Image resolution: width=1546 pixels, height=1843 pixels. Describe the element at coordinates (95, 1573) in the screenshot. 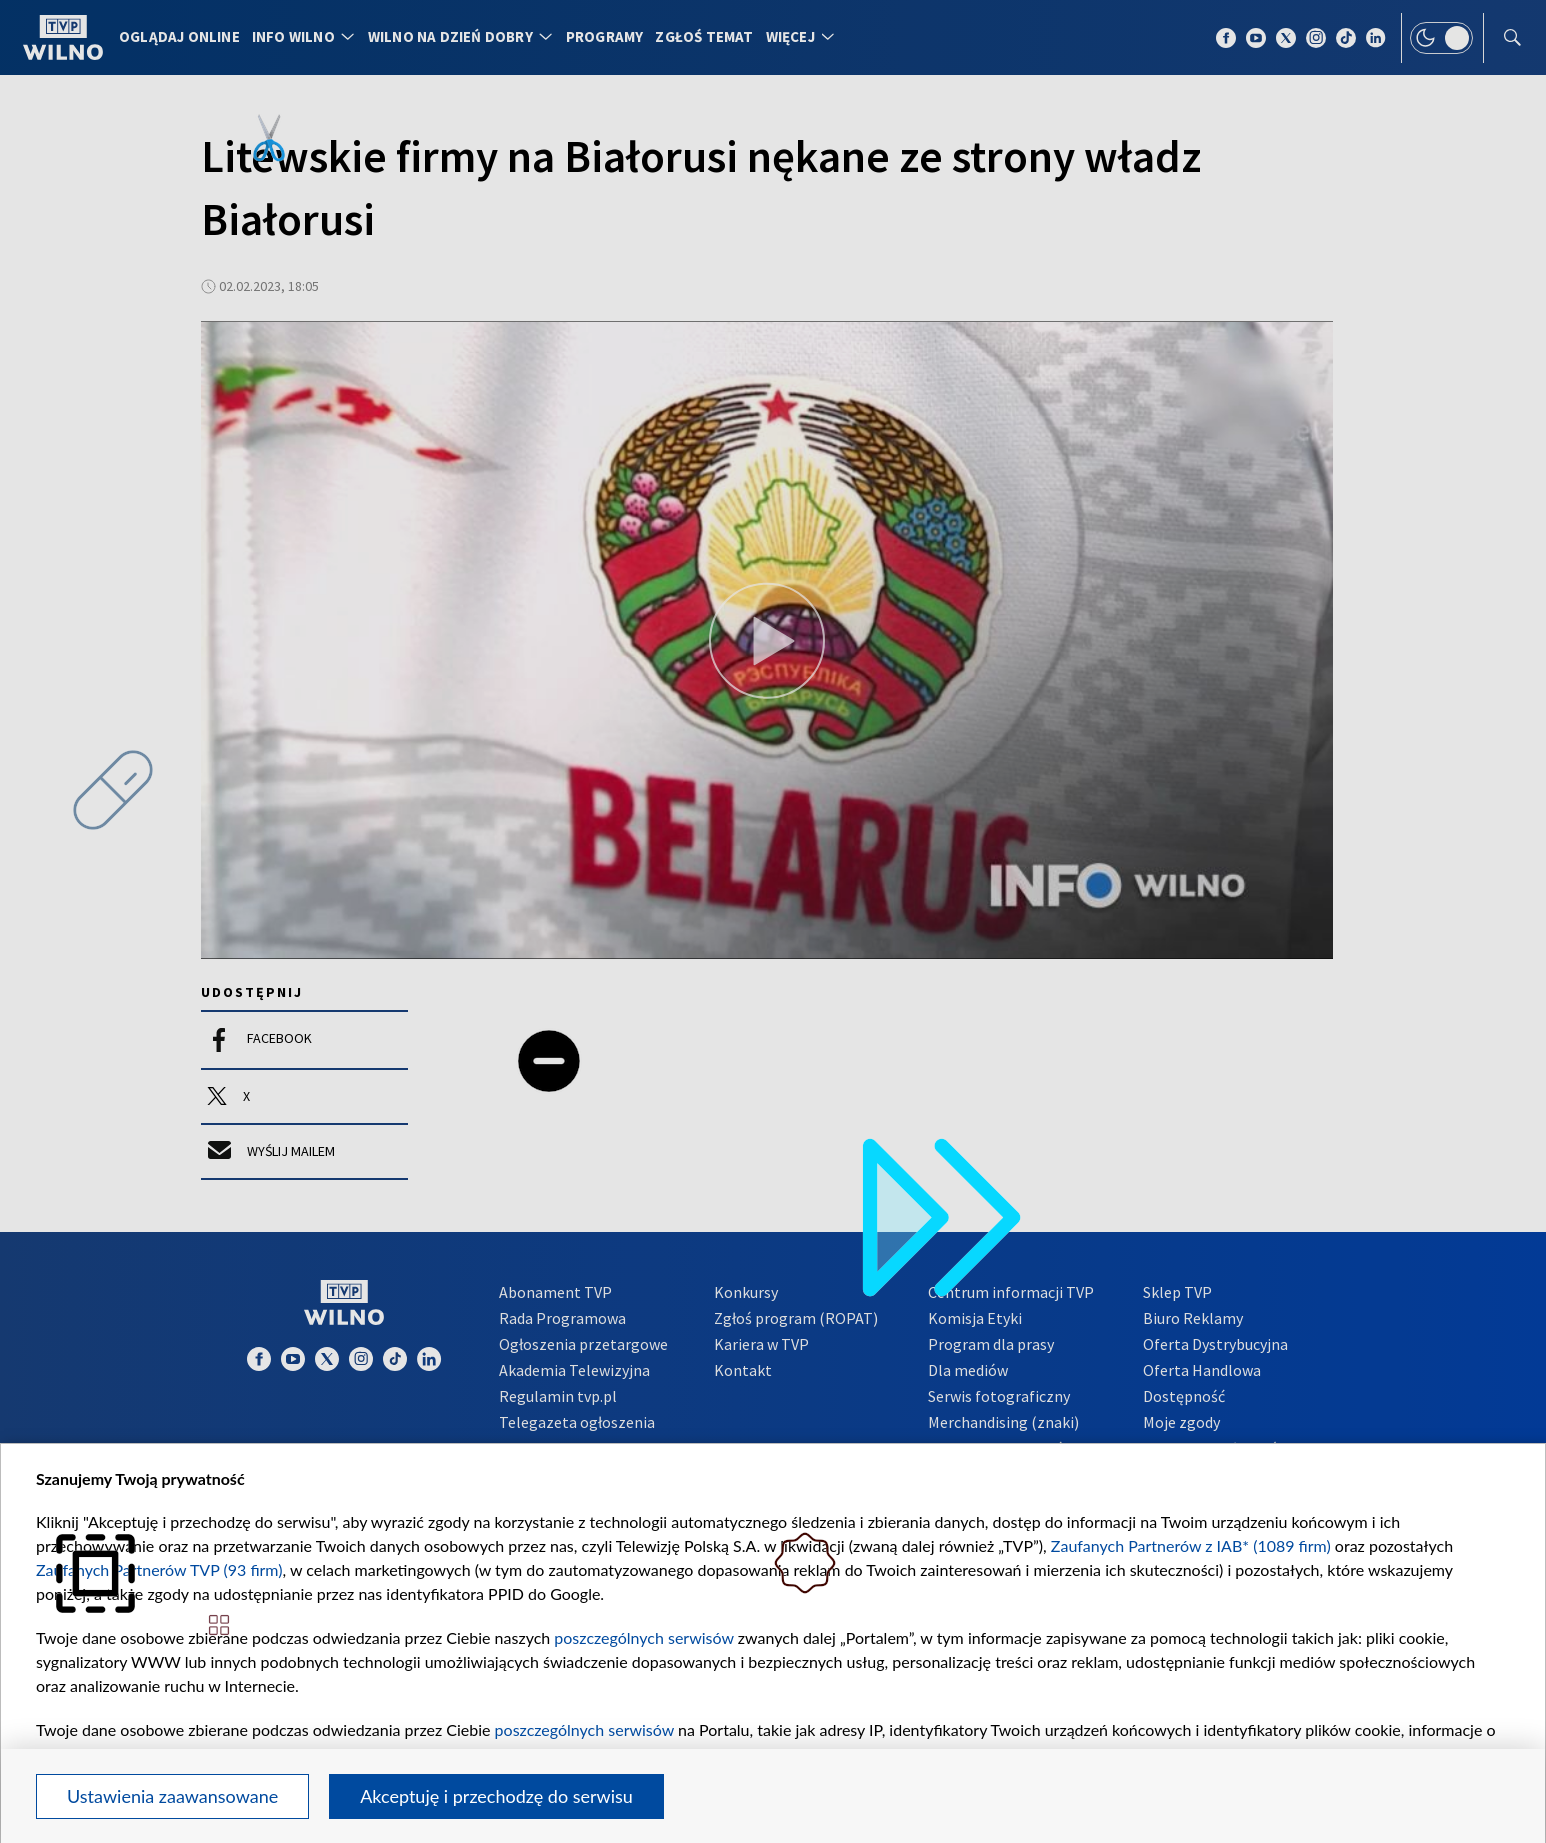

I see `select all items in the current view` at that location.